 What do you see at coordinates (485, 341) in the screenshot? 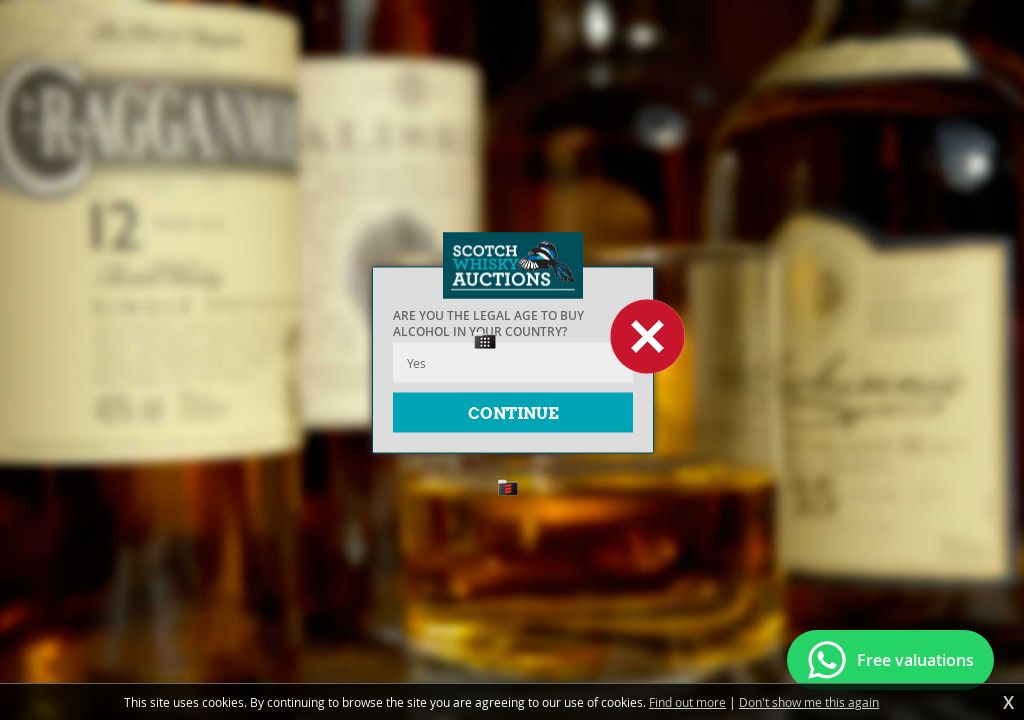
I see `open ROS (Robot Operating System) project folder` at bounding box center [485, 341].